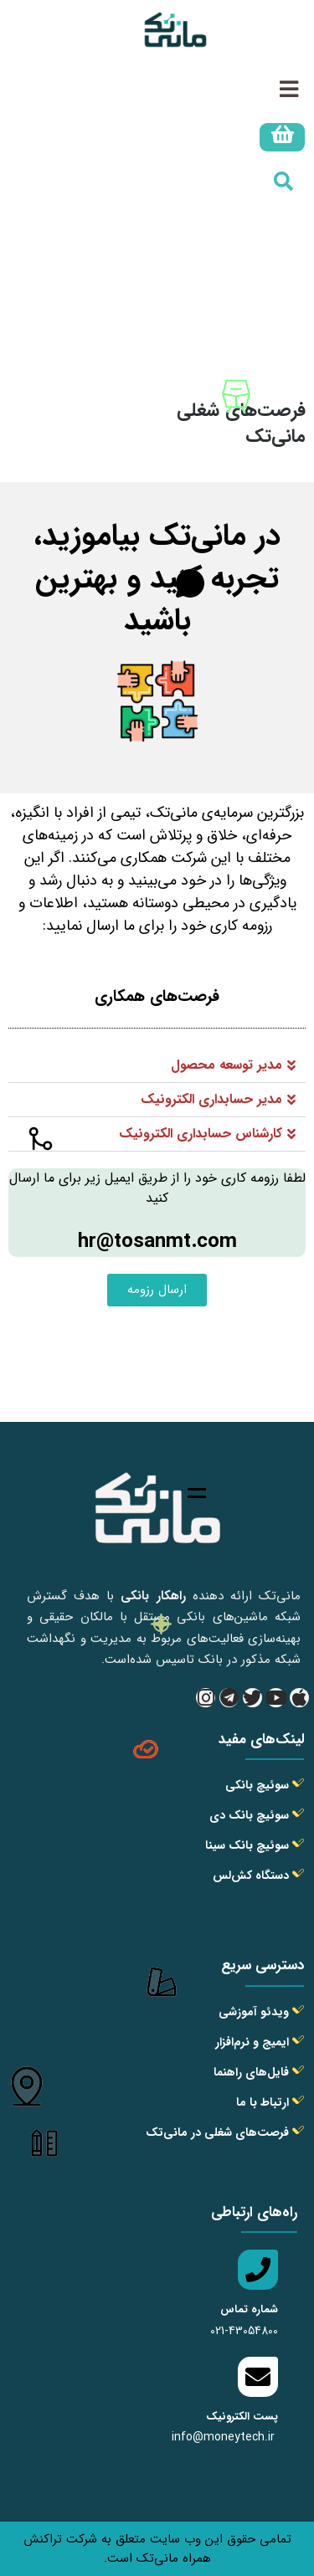 This screenshot has height=2576, width=314. Describe the element at coordinates (236, 395) in the screenshot. I see `view regional train schedules` at that location.